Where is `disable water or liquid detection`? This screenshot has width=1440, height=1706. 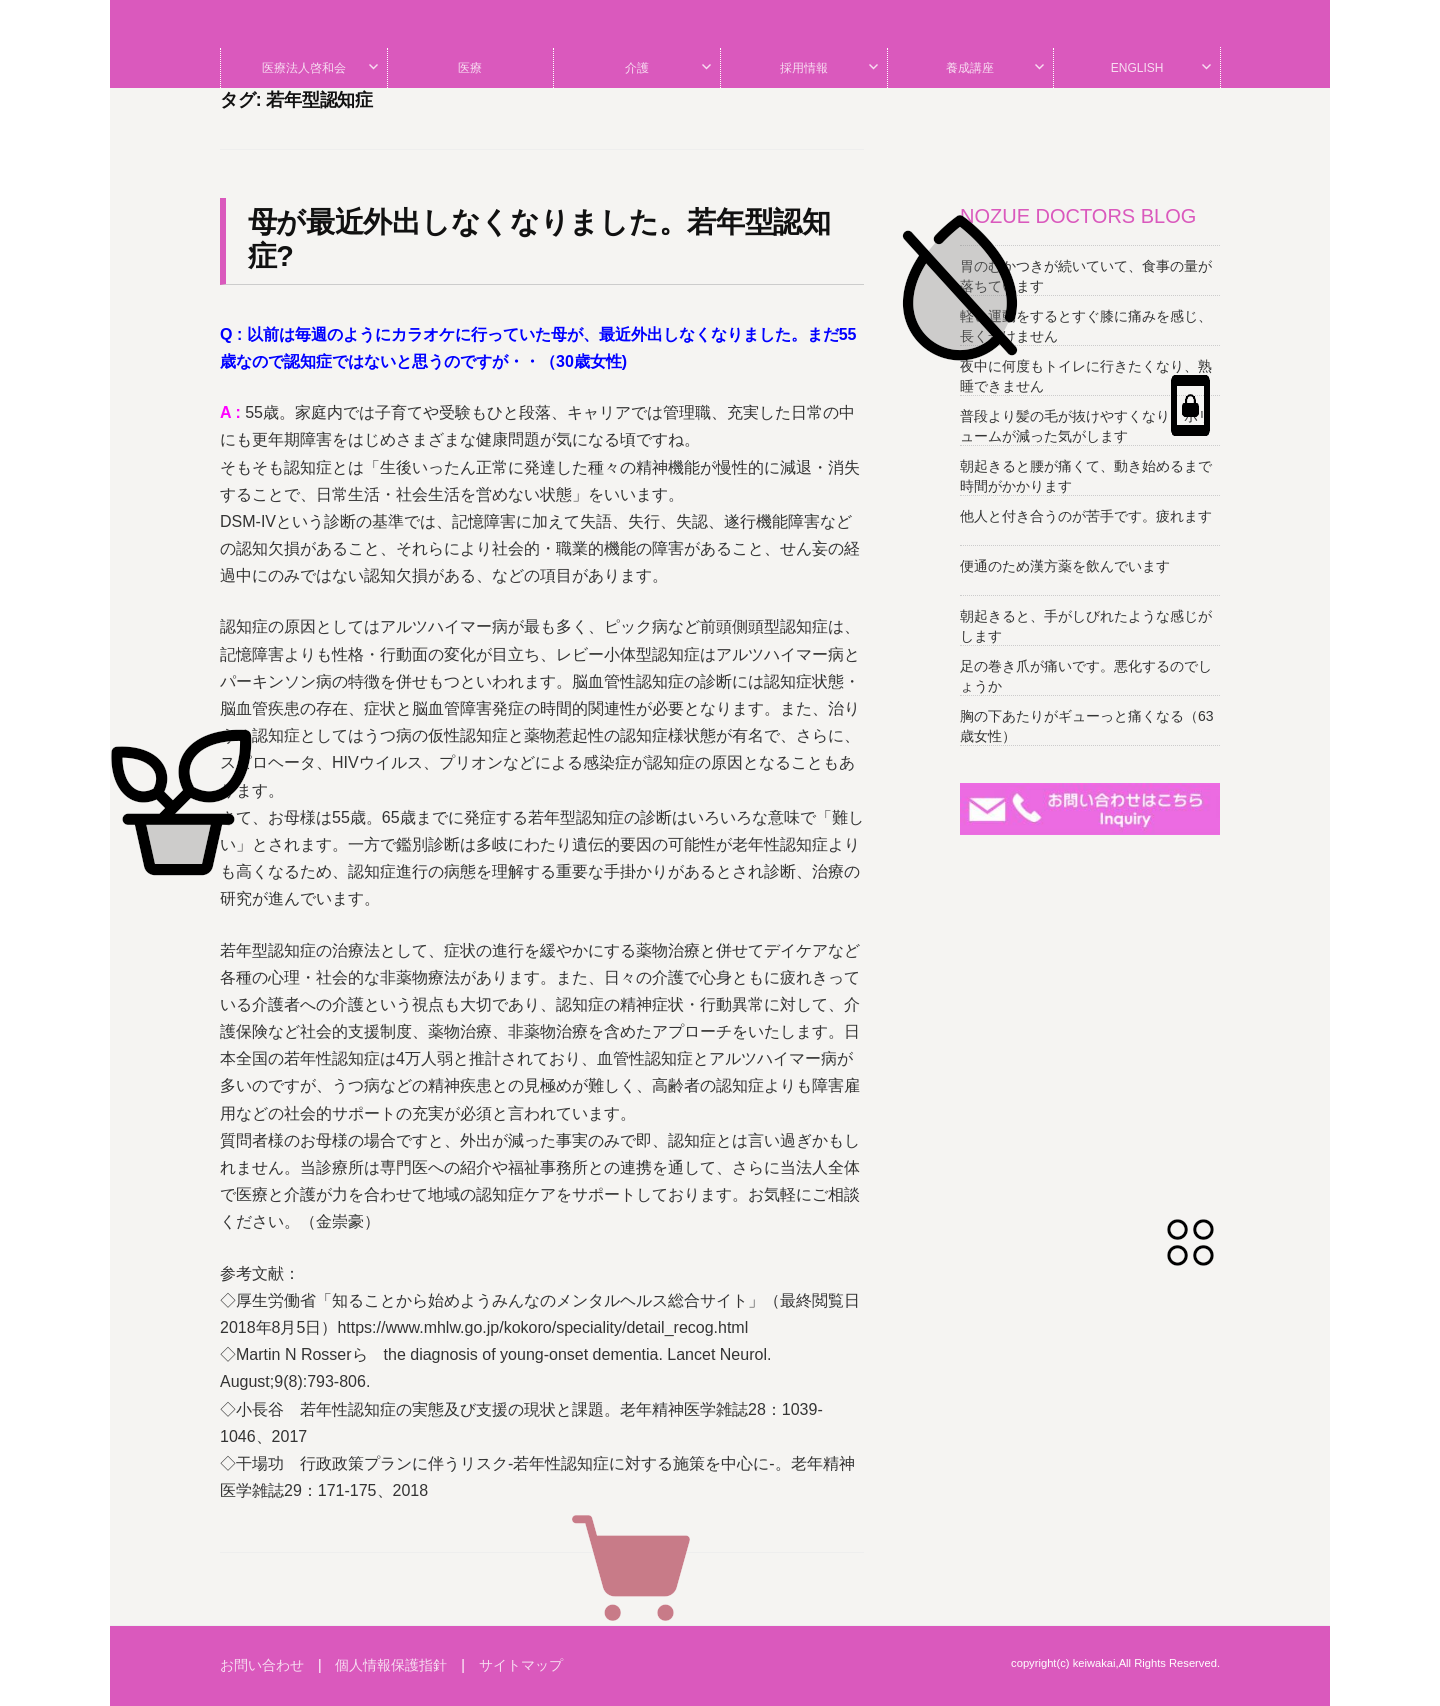 disable water or liquid detection is located at coordinates (960, 293).